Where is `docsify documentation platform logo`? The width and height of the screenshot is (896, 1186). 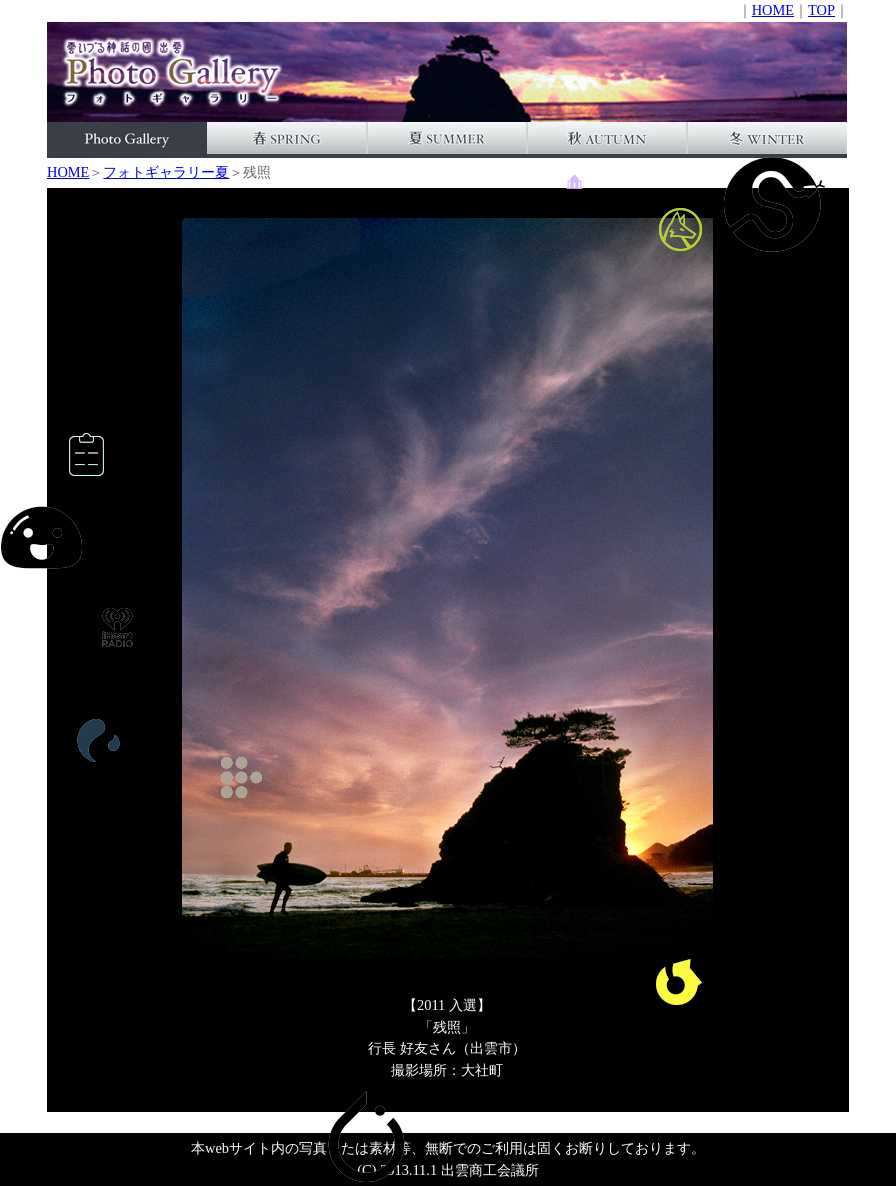
docsify documentation platform logo is located at coordinates (41, 537).